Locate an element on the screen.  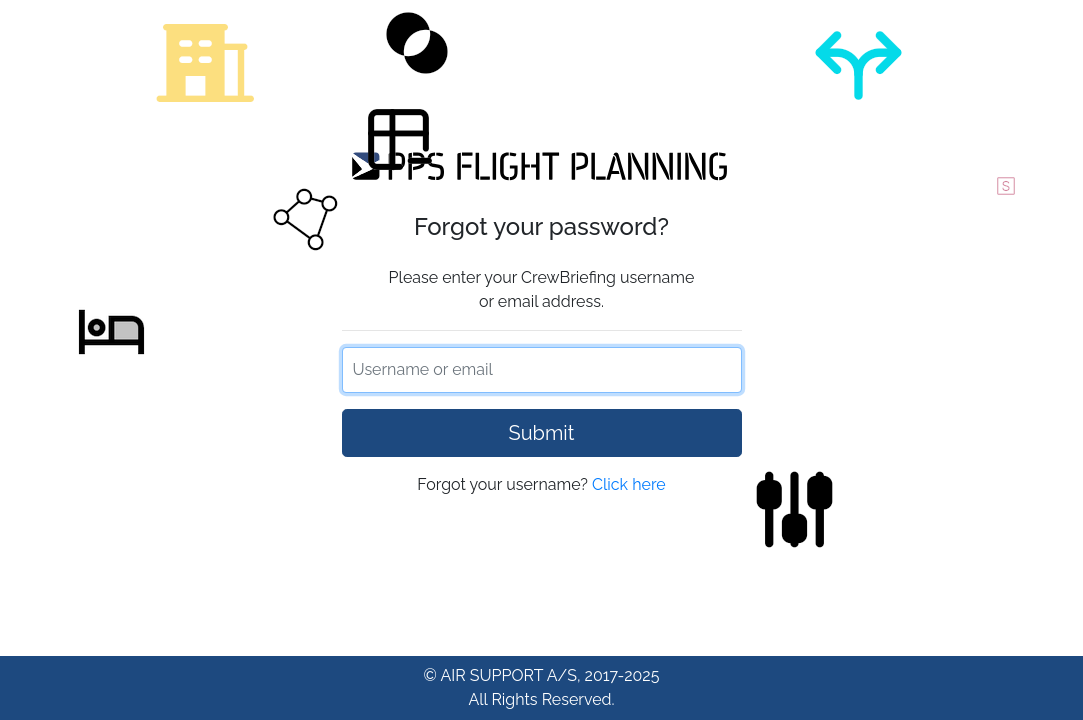
create a polygon shape or selection is located at coordinates (306, 219).